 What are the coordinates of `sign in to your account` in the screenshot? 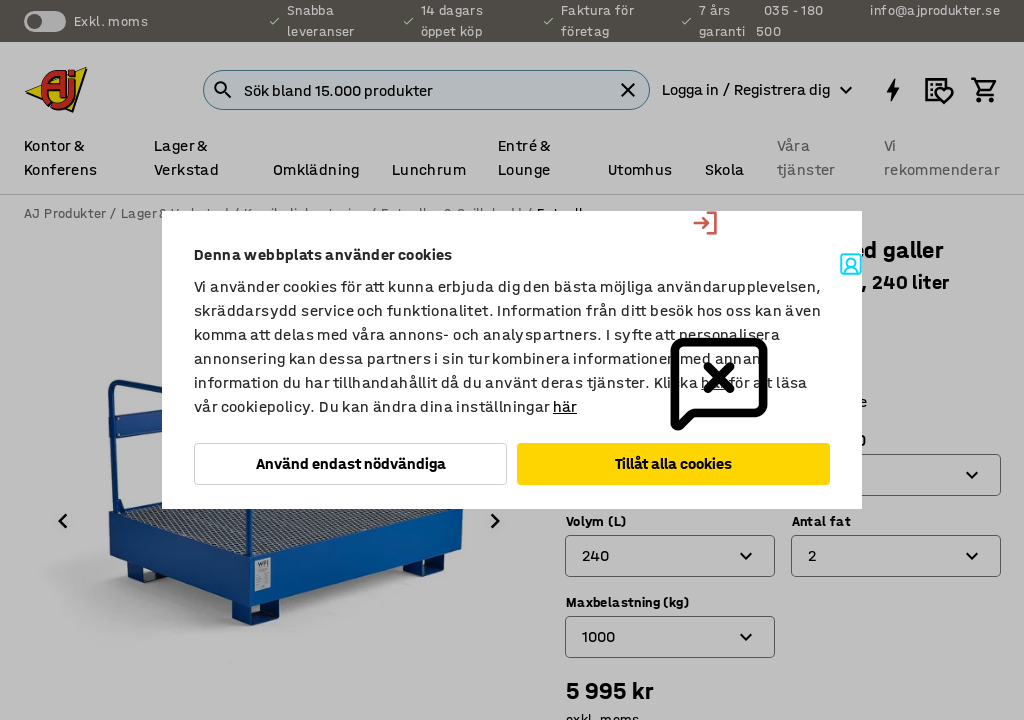 It's located at (707, 223).